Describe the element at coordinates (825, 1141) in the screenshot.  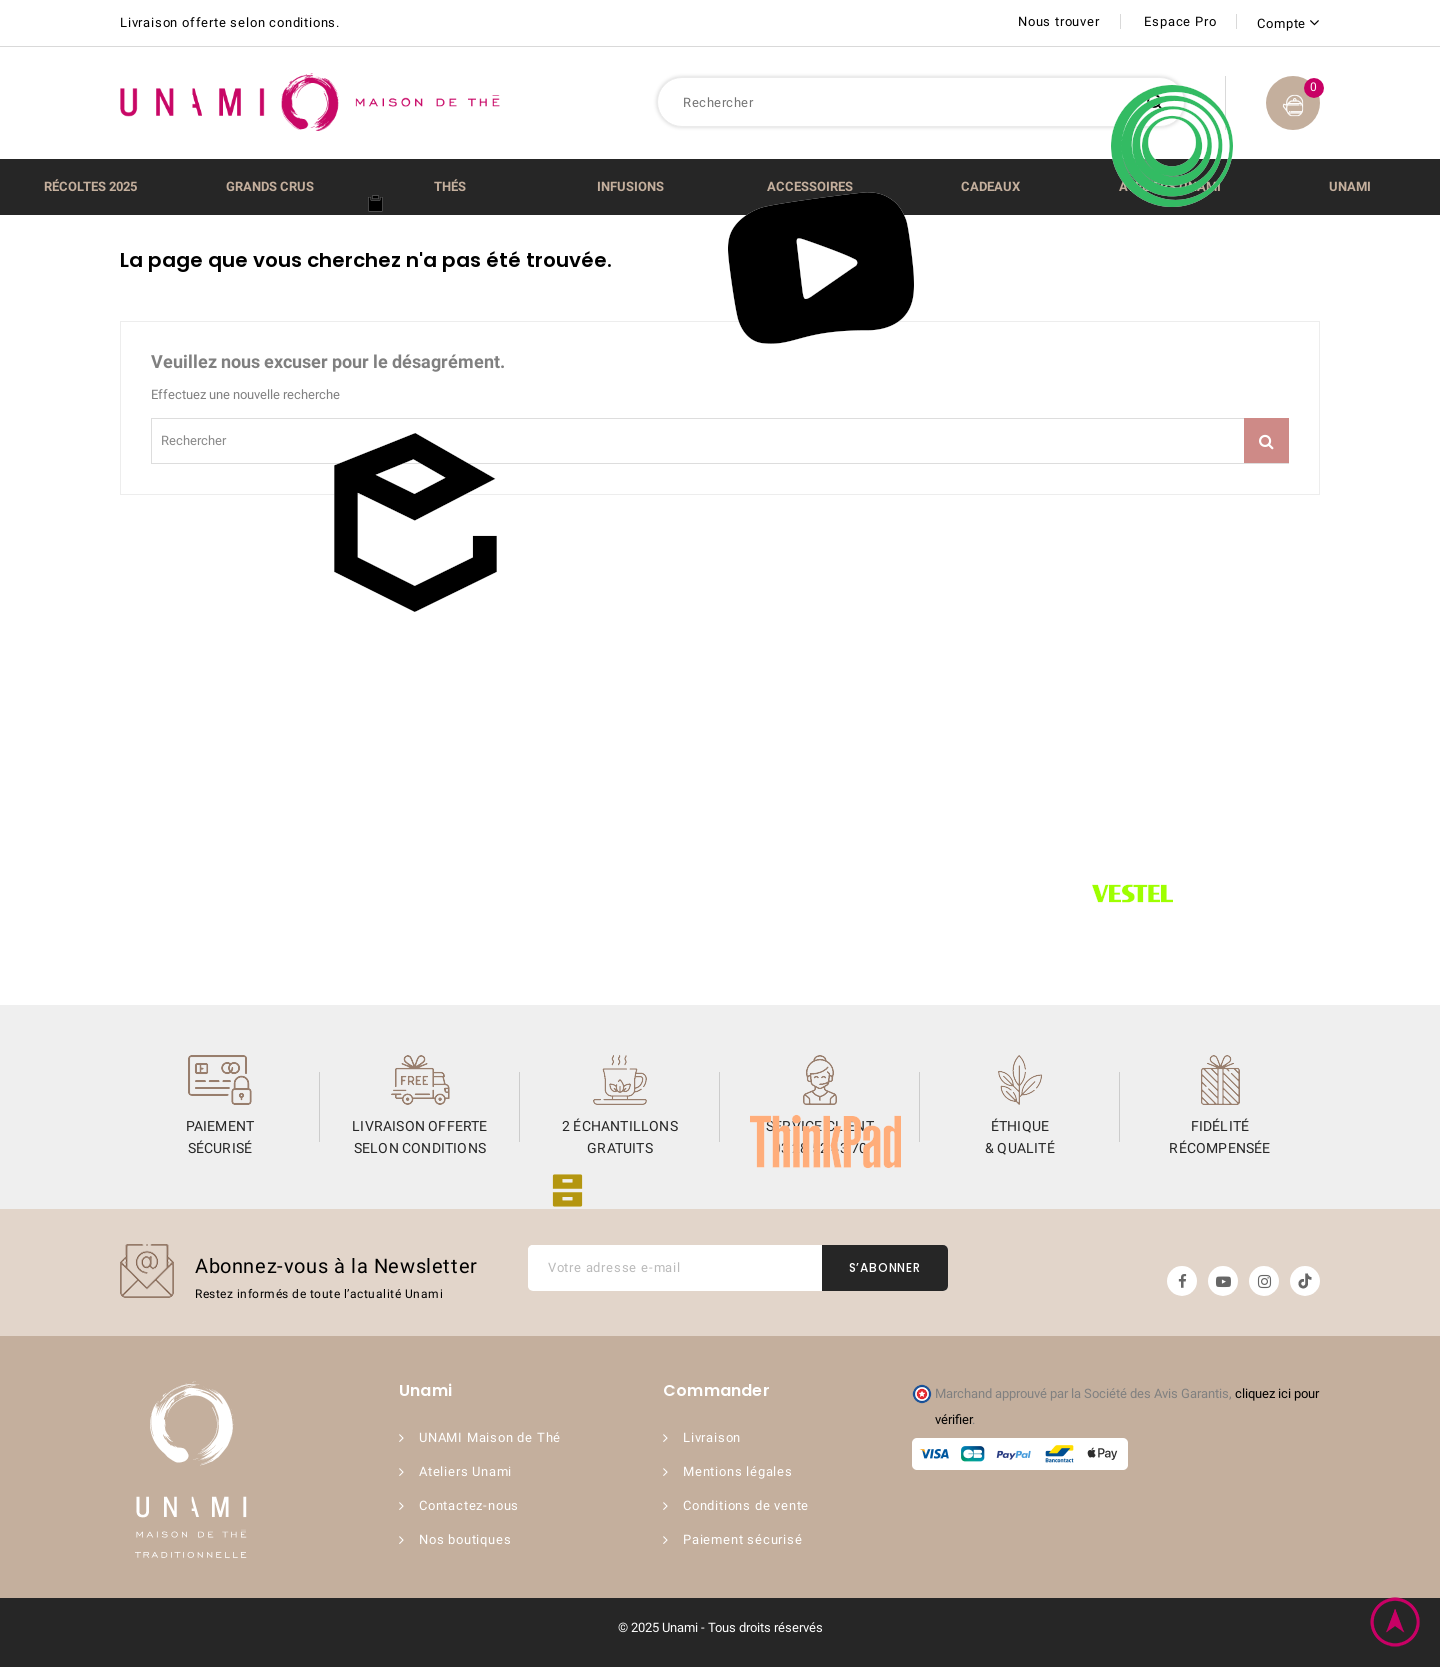
I see `ThinkPad brand logo` at that location.